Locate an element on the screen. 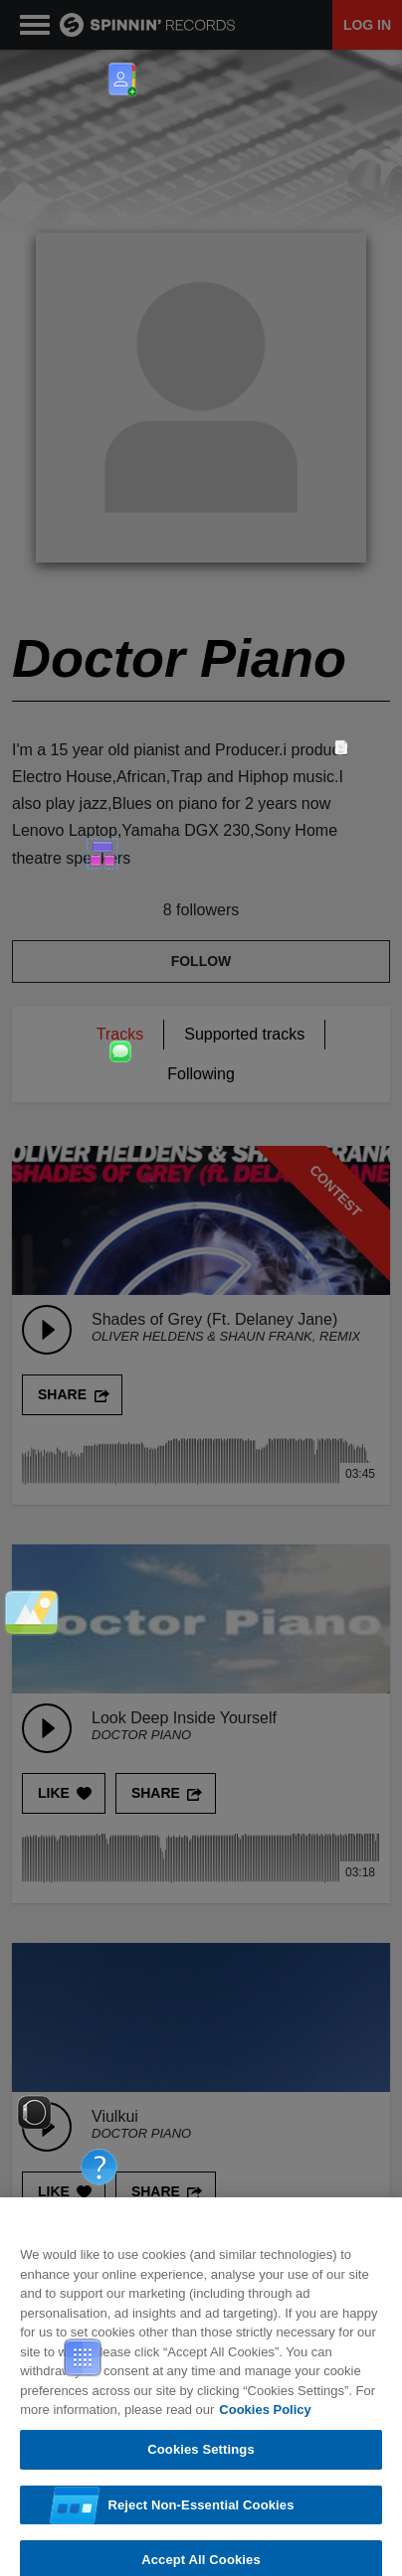 This screenshot has width=402, height=2576. open the photos app is located at coordinates (31, 1612).